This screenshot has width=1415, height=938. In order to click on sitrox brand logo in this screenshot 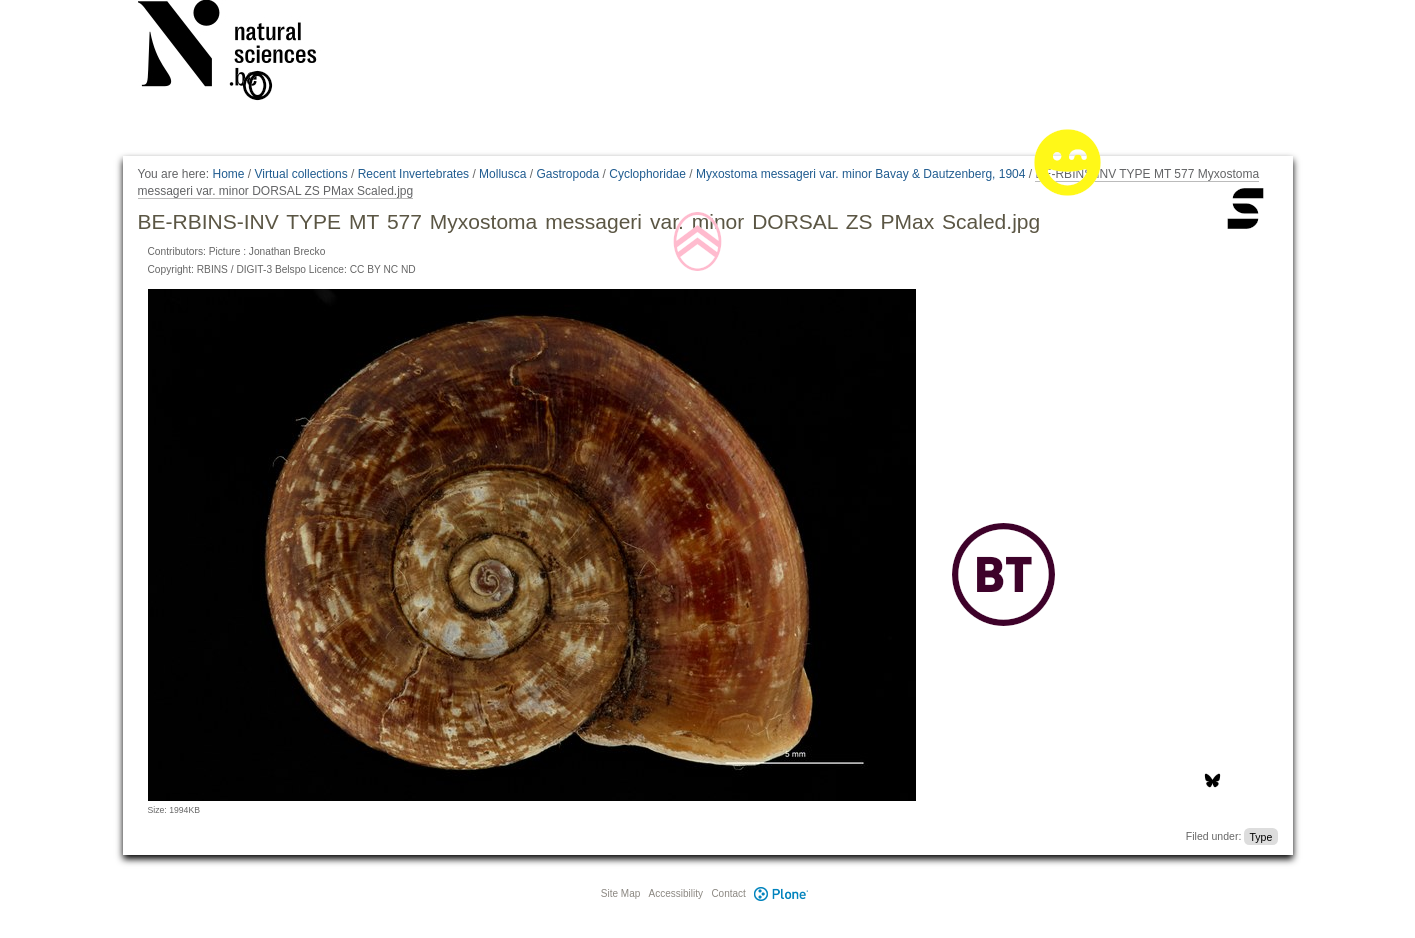, I will do `click(1245, 208)`.